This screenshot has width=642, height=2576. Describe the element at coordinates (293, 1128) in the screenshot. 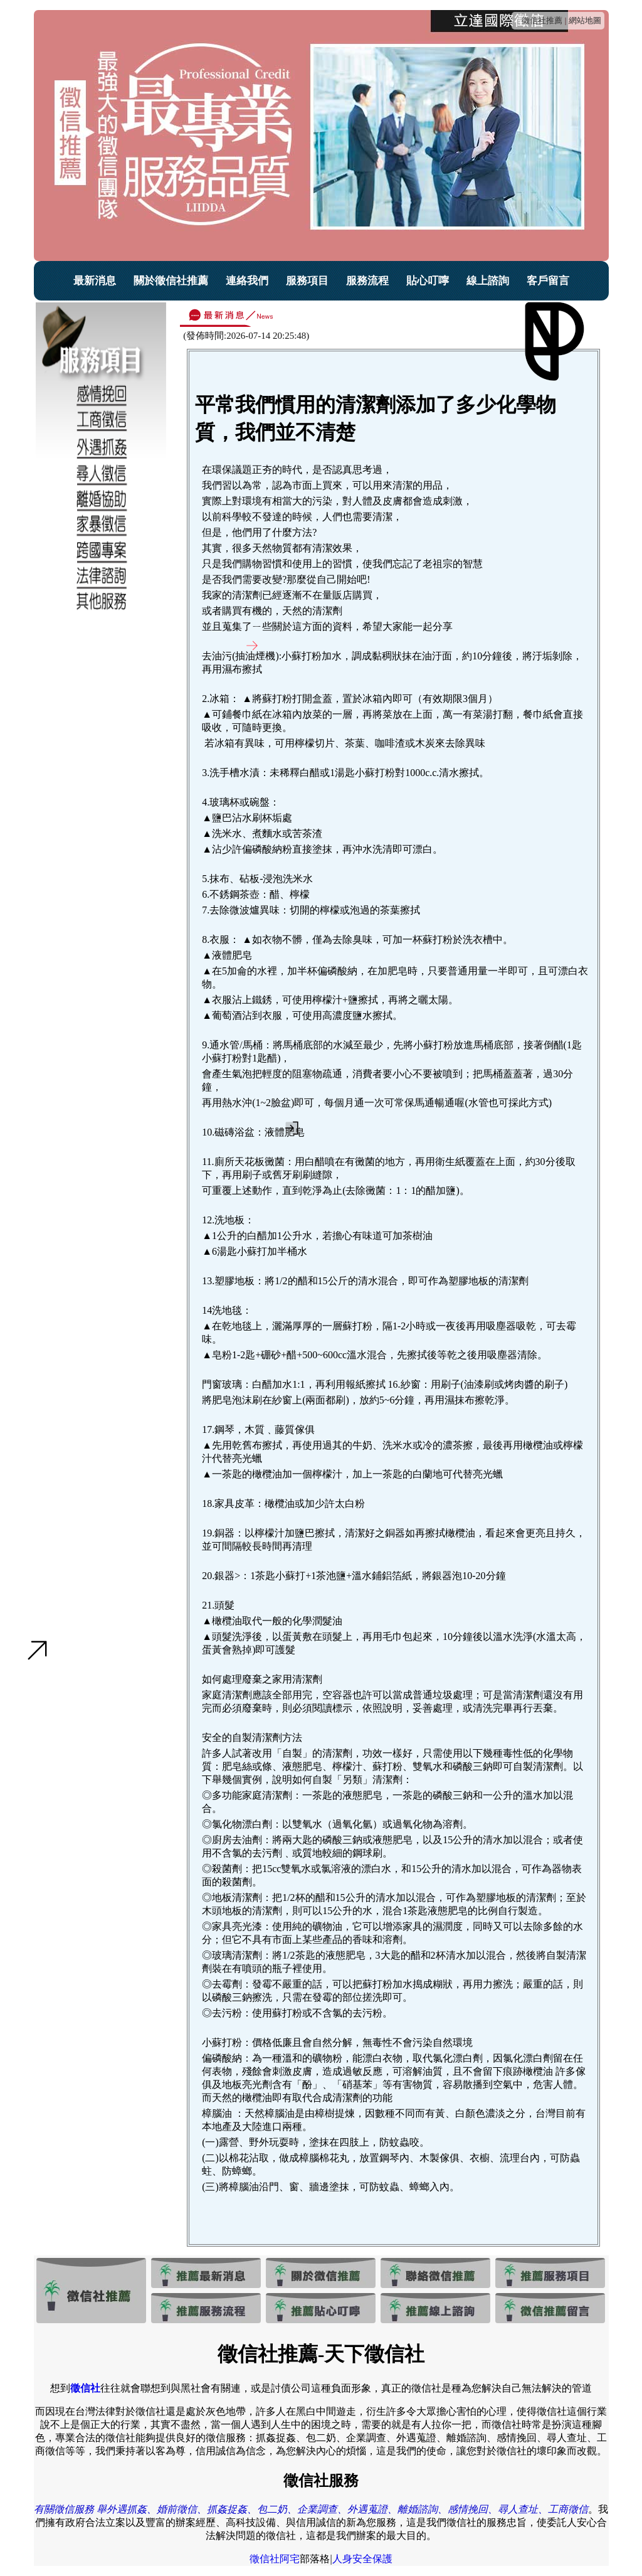

I see `sign in to your account` at that location.